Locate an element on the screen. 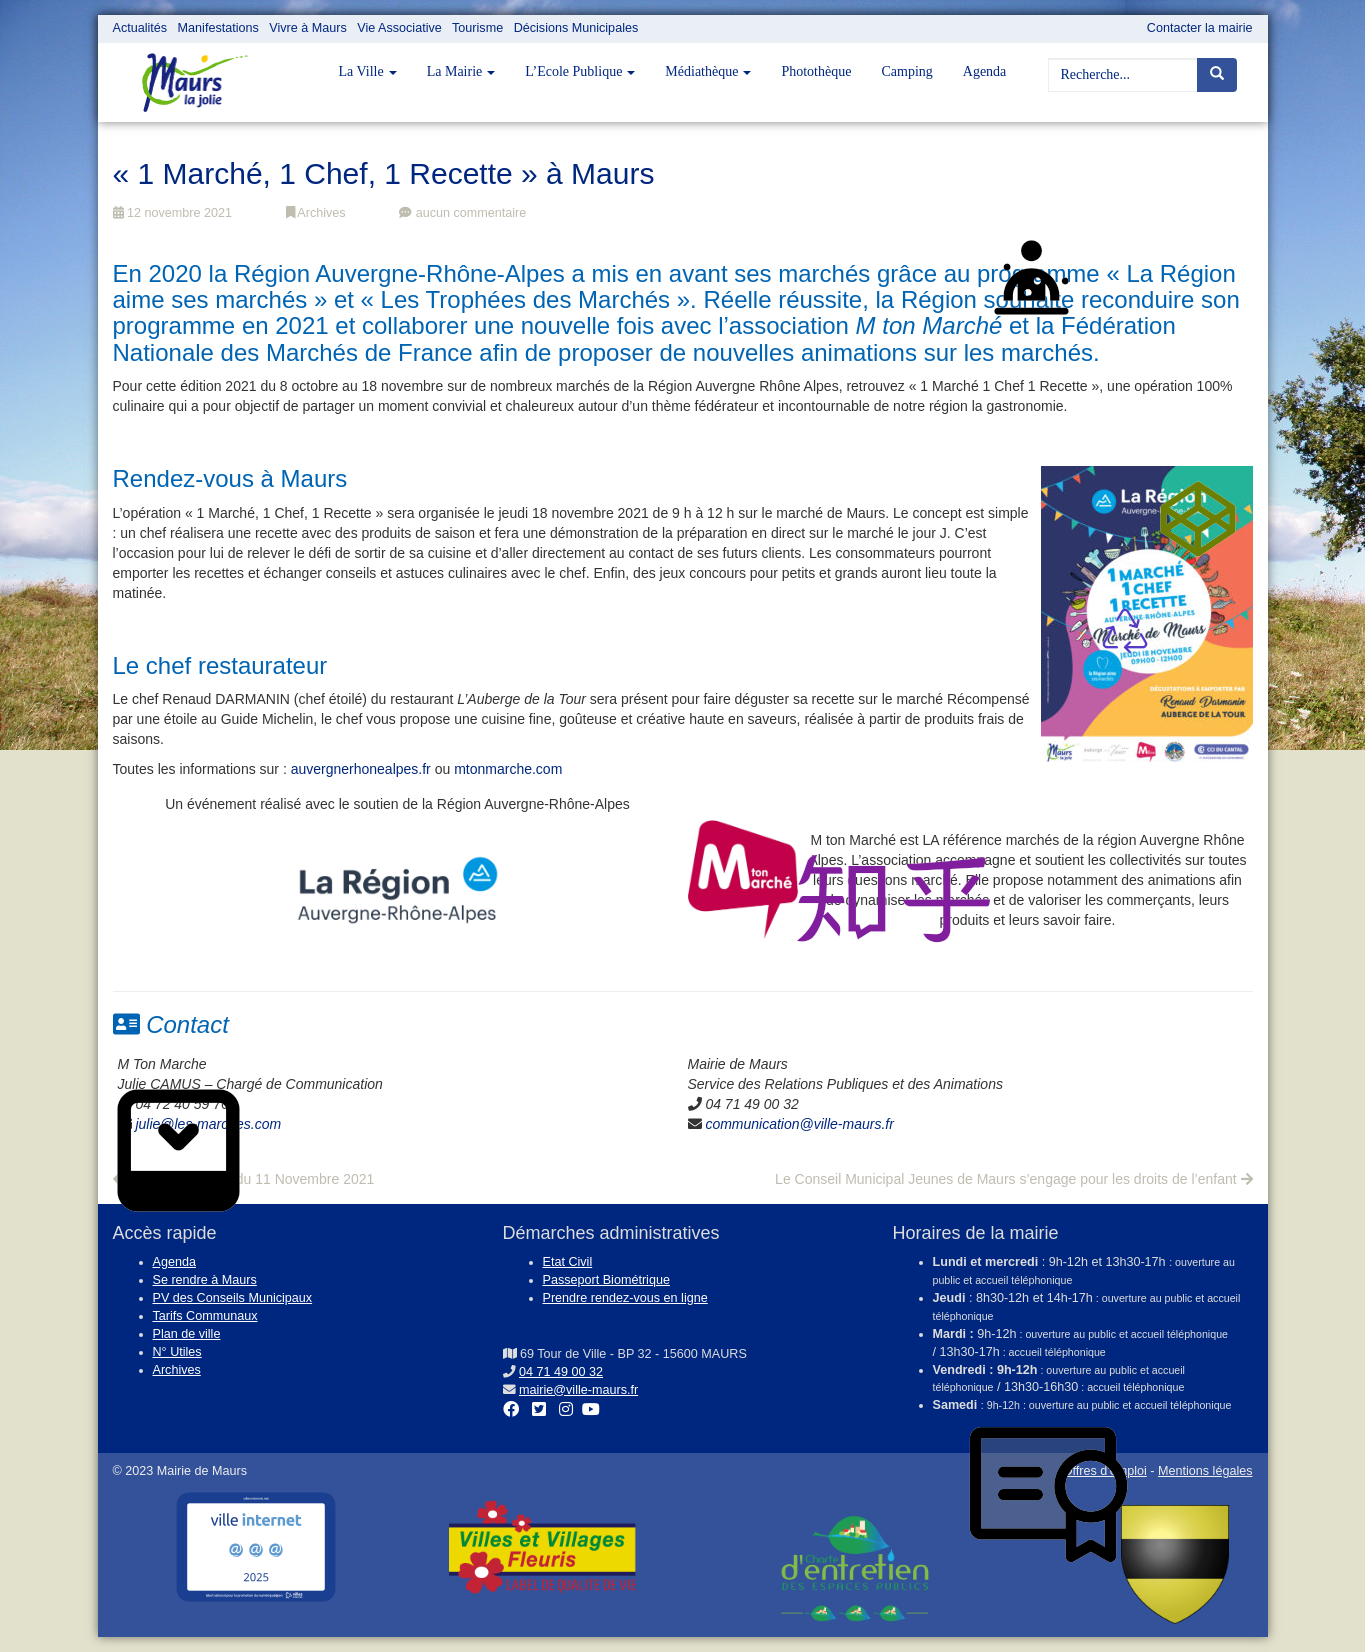 The width and height of the screenshot is (1365, 1652). view certification or credentials is located at coordinates (1043, 1489).